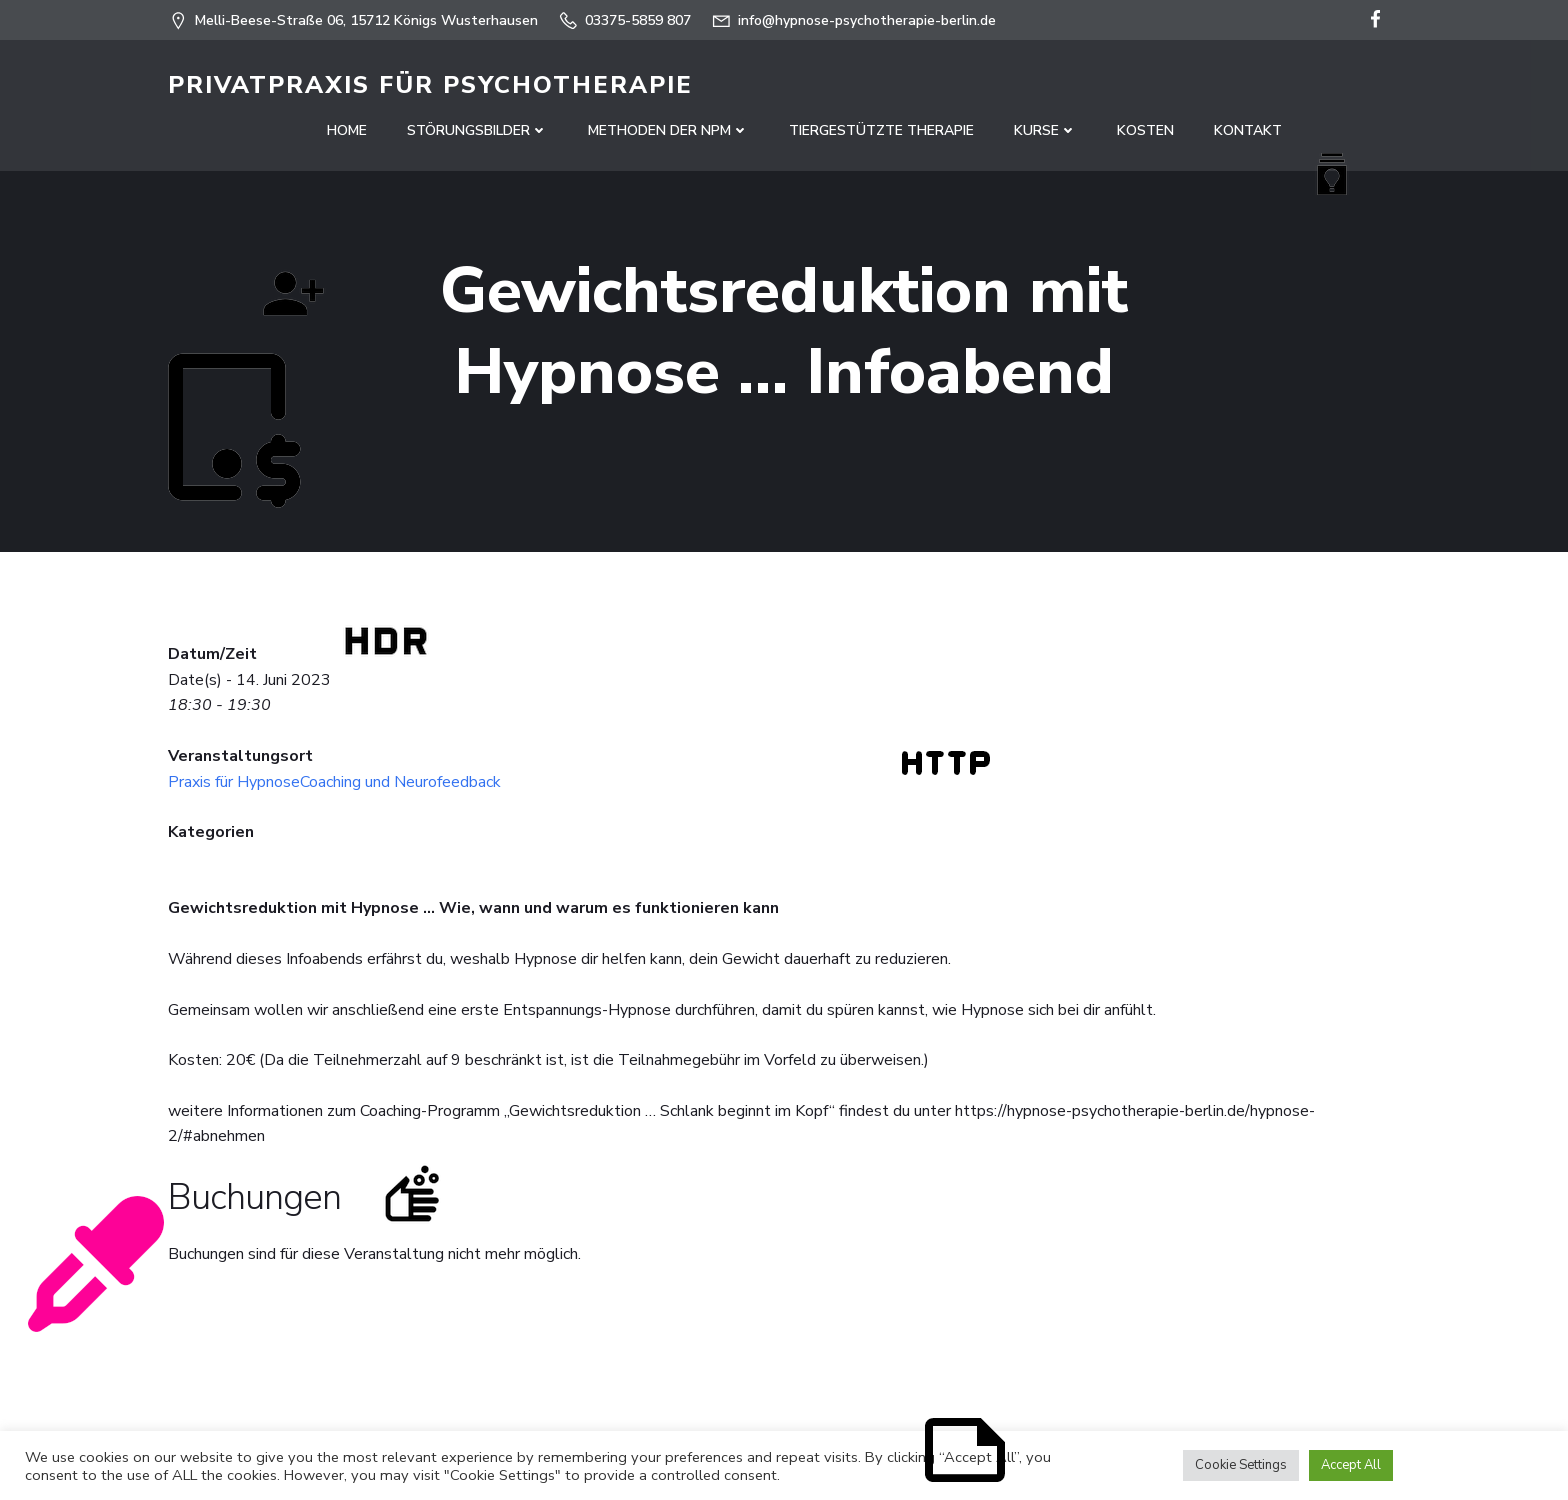 The width and height of the screenshot is (1568, 1500). Describe the element at coordinates (293, 293) in the screenshot. I see `add a new contact or friend` at that location.